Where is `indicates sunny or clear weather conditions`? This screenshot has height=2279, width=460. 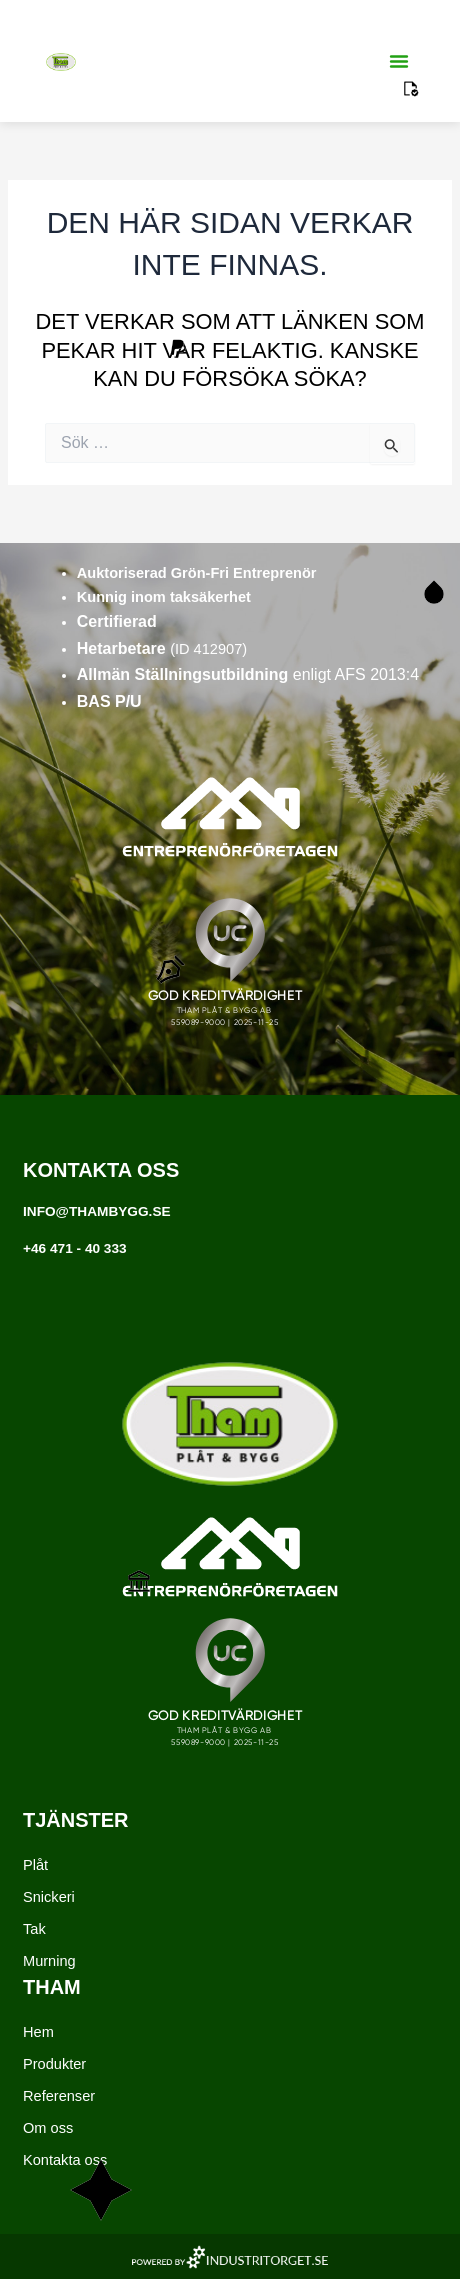 indicates sunny or clear weather conditions is located at coordinates (101, 2190).